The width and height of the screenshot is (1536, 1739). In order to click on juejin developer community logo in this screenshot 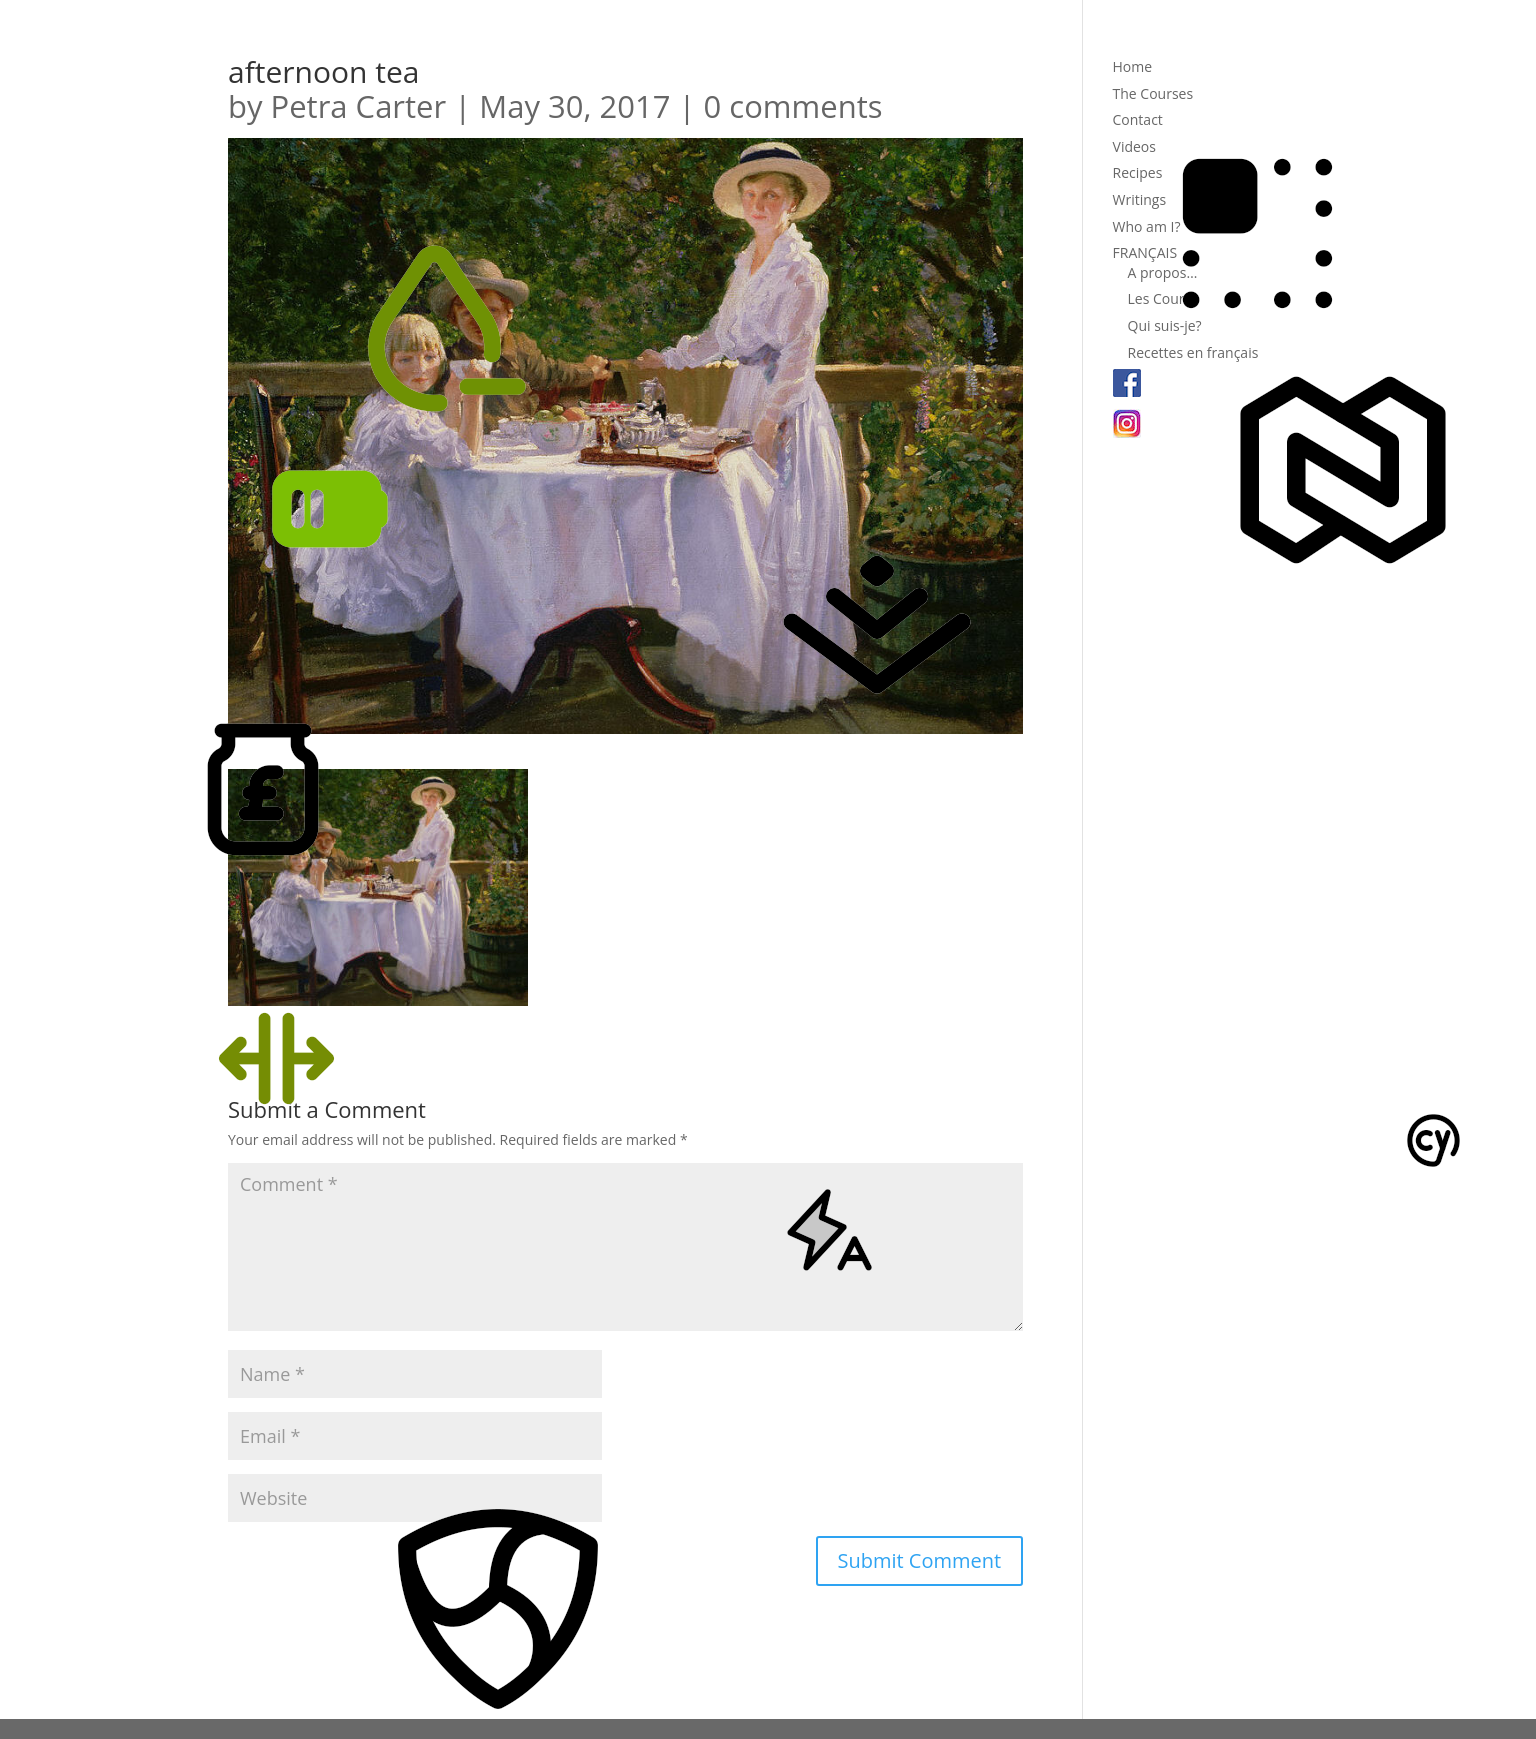, I will do `click(877, 622)`.